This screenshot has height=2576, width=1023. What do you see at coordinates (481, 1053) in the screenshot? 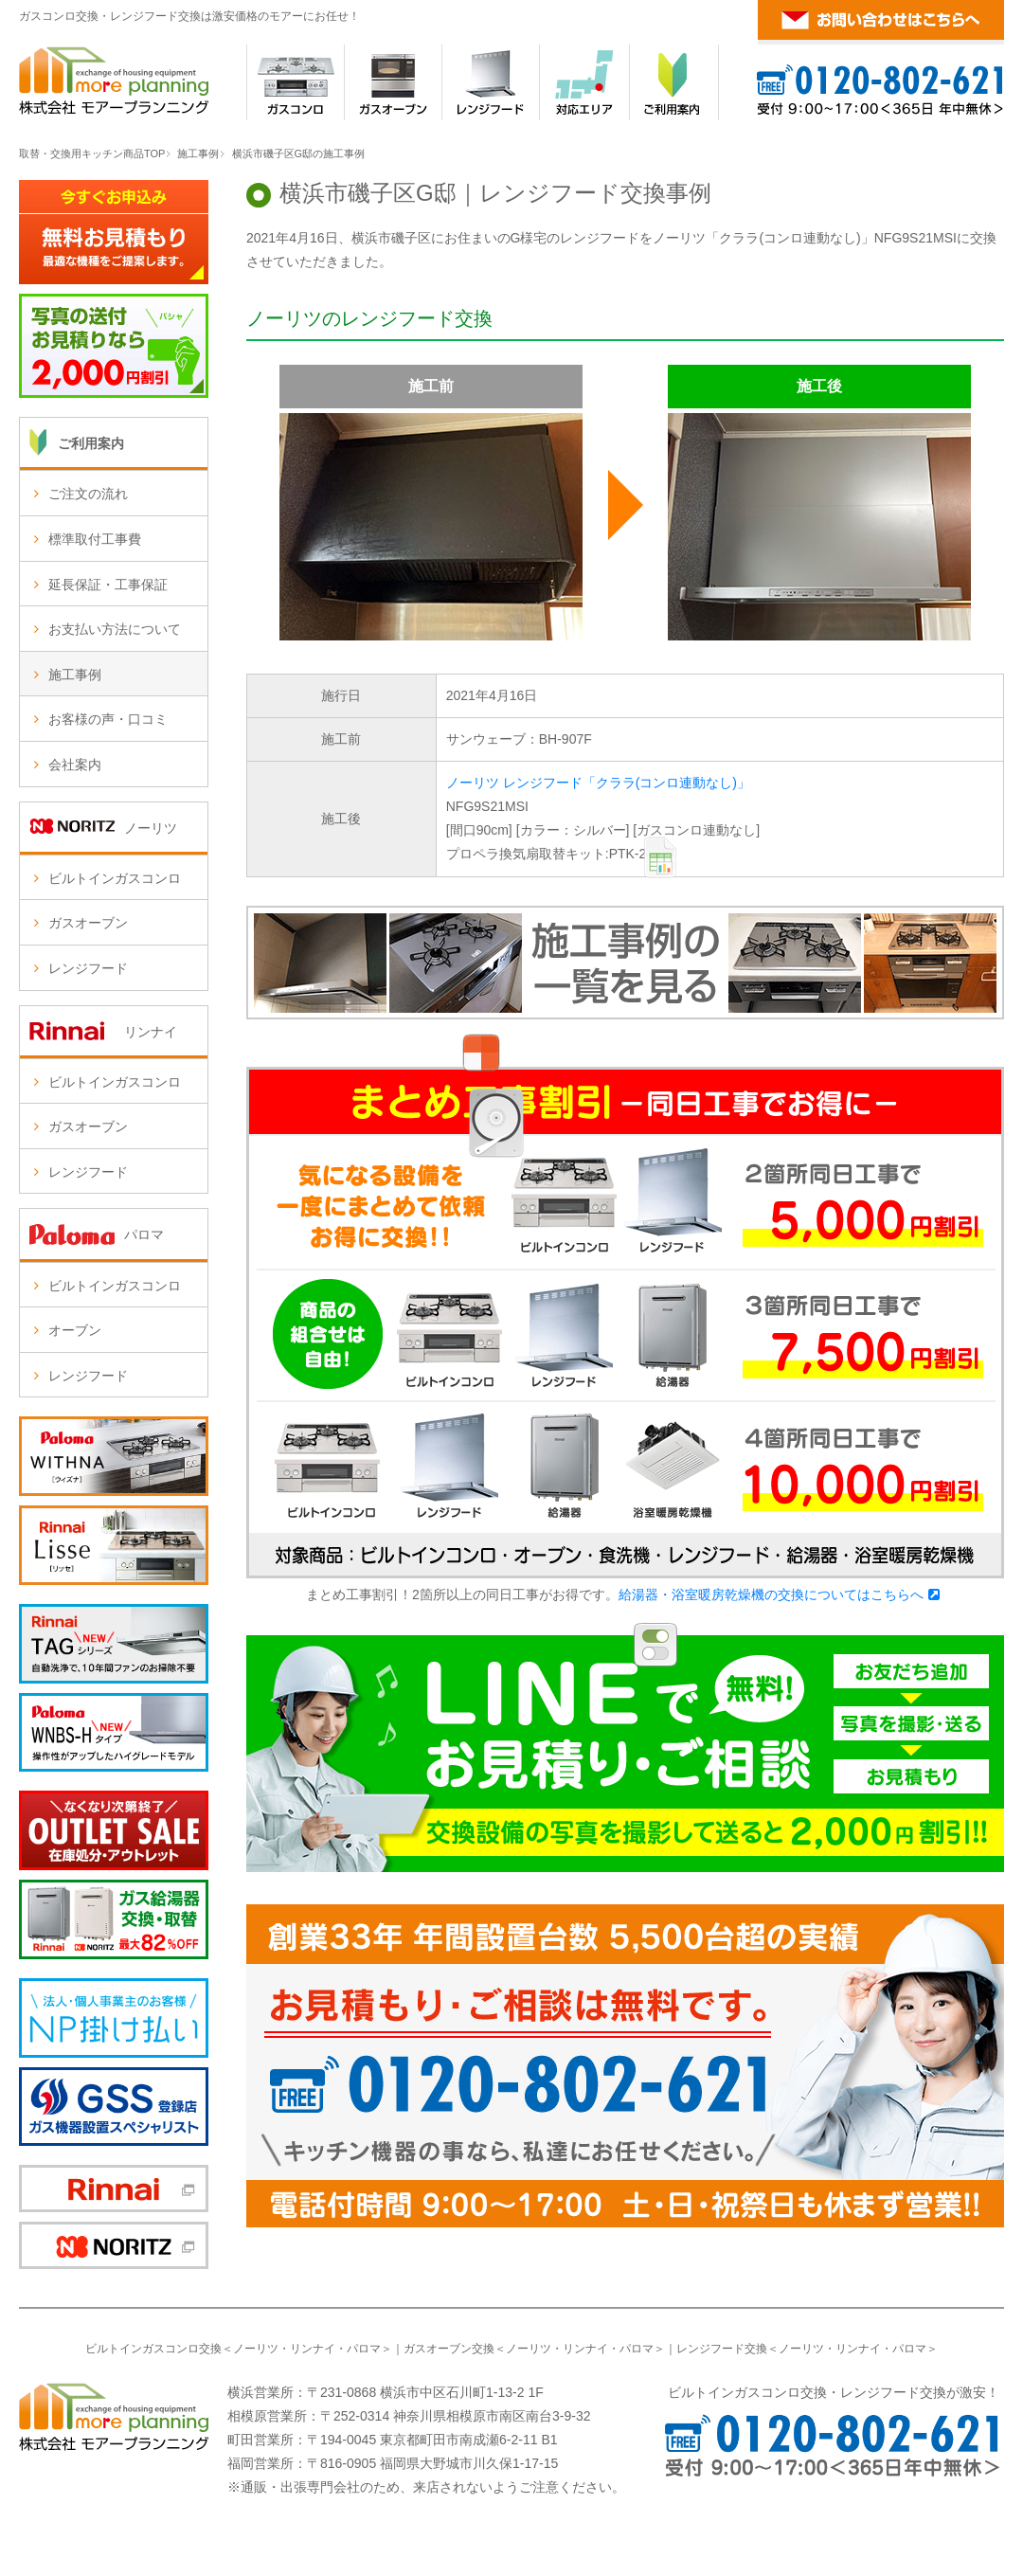
I see `switch to the bottom-left workspace` at bounding box center [481, 1053].